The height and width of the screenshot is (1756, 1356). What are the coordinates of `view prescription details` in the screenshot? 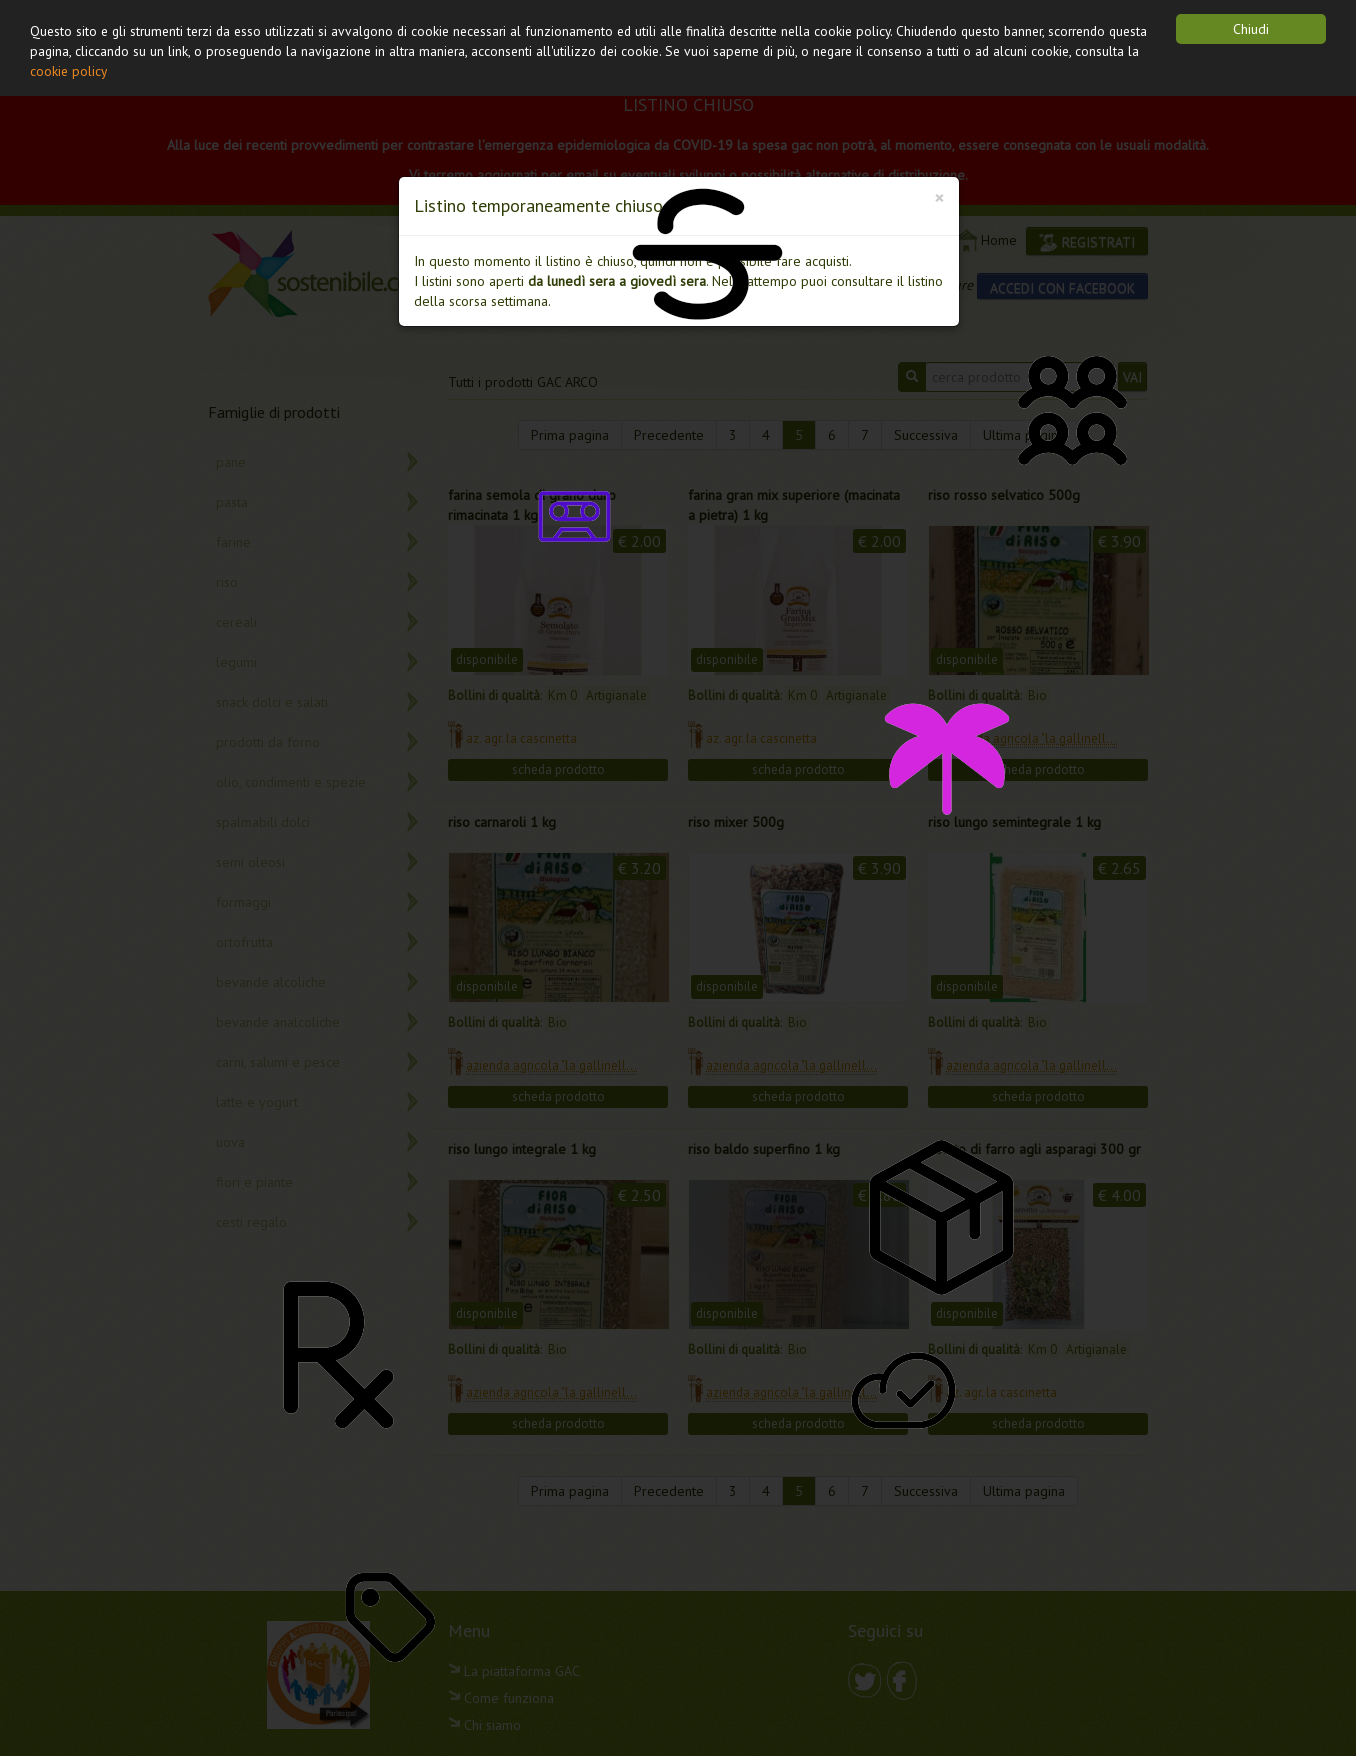 It's located at (335, 1355).